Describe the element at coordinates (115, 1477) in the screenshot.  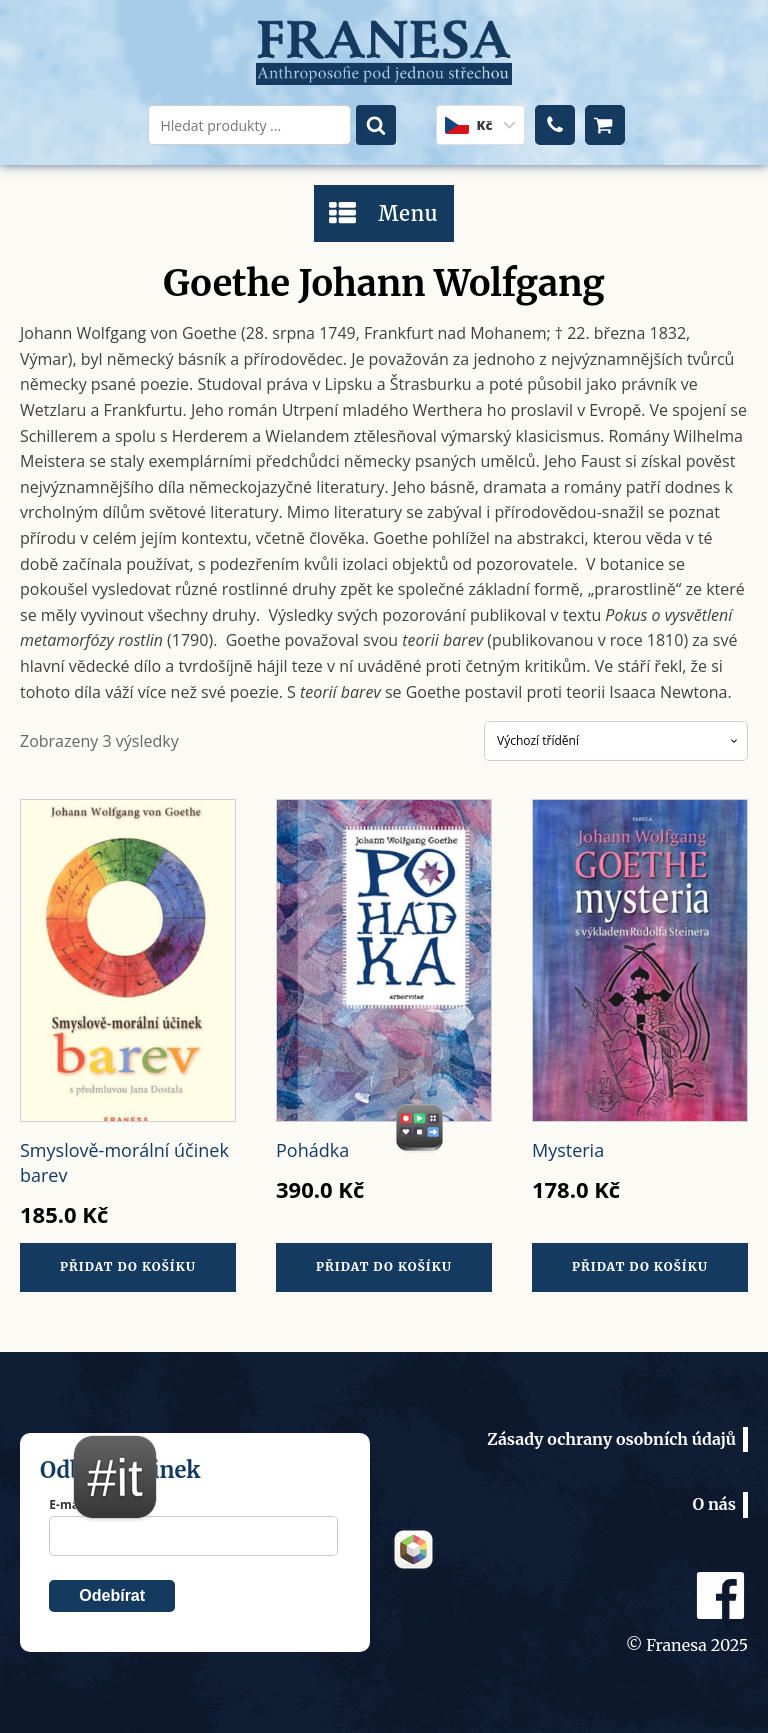
I see `open hashit, a file hashing utility app` at that location.